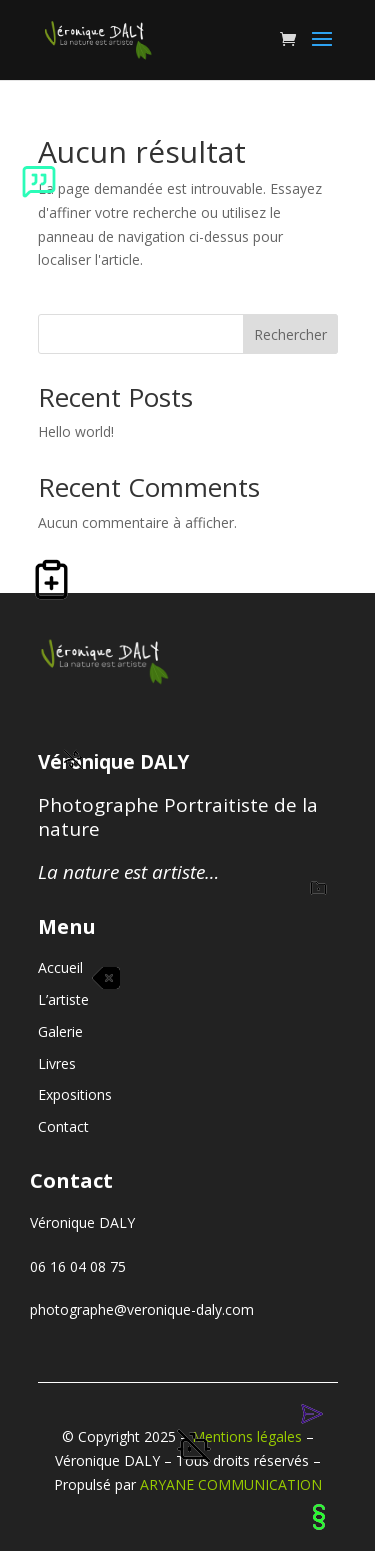 This screenshot has height=1551, width=375. Describe the element at coordinates (319, 1517) in the screenshot. I see `indicates a section break or divider in a document` at that location.